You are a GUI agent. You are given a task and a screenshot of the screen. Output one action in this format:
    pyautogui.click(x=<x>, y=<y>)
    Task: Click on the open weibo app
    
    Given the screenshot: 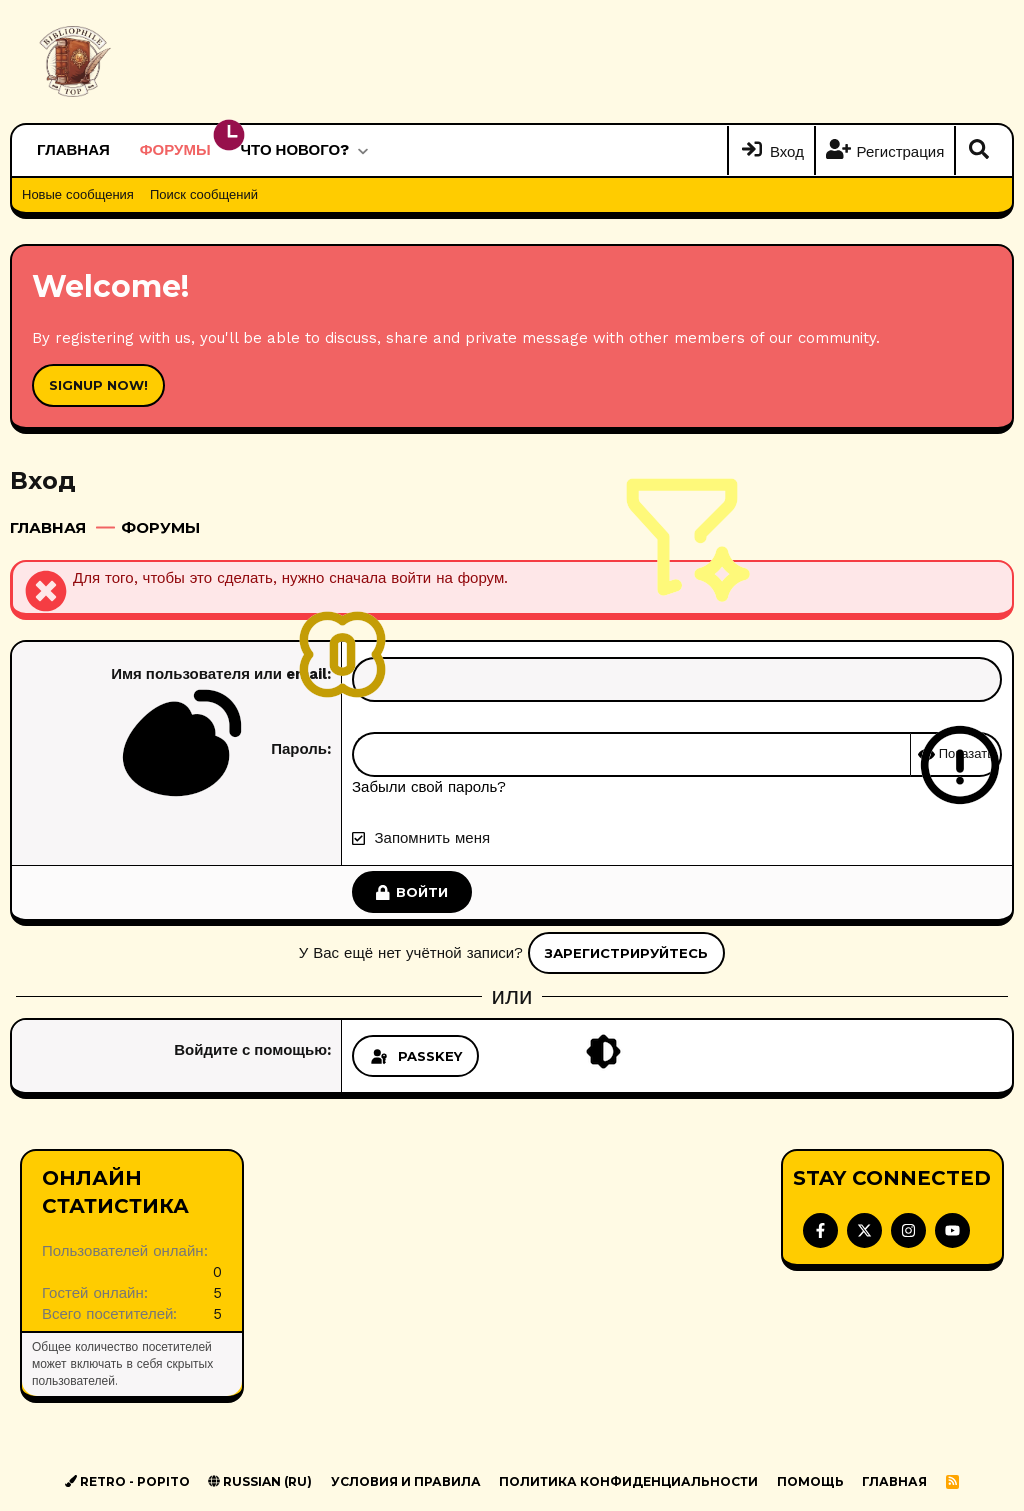 What is the action you would take?
    pyautogui.click(x=182, y=743)
    